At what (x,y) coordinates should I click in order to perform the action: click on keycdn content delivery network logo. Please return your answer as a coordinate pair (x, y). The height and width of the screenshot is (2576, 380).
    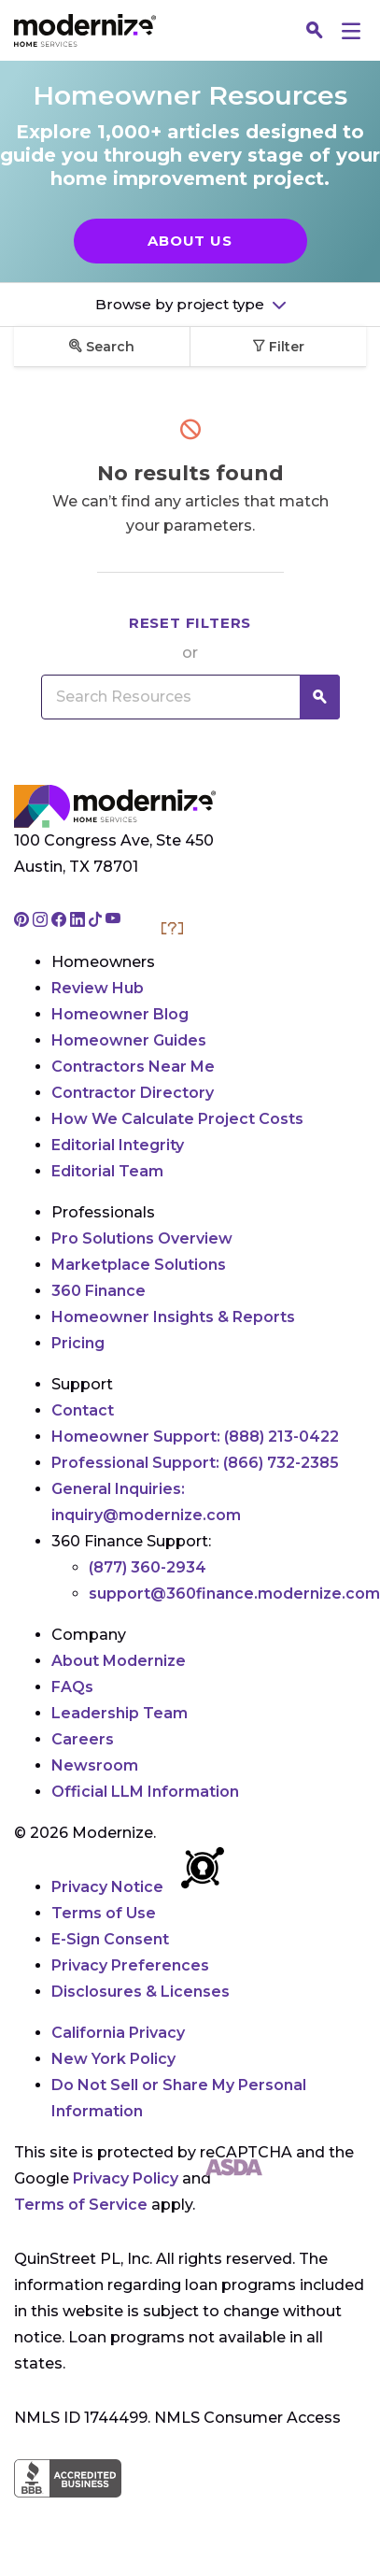
    Looking at the image, I should click on (203, 1868).